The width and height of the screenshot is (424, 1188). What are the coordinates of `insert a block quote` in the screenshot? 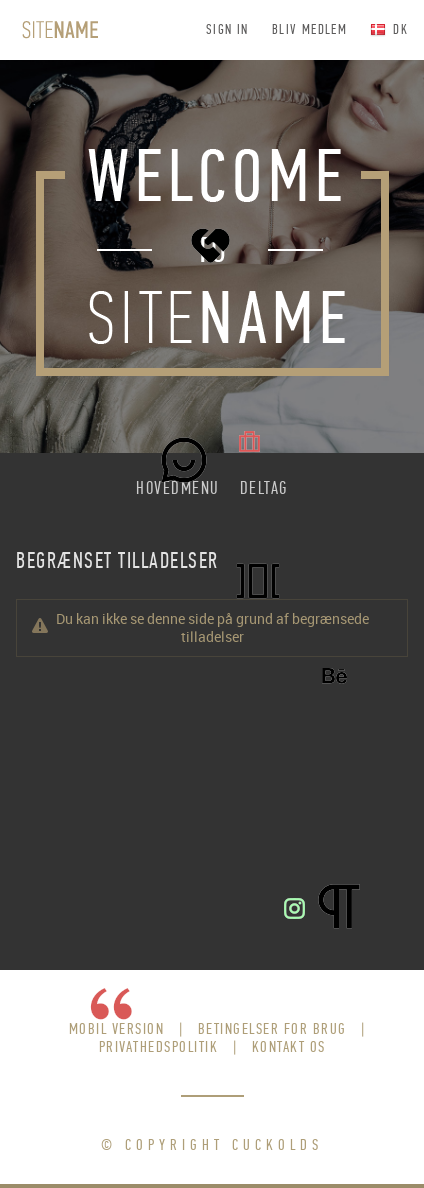 It's located at (111, 1004).